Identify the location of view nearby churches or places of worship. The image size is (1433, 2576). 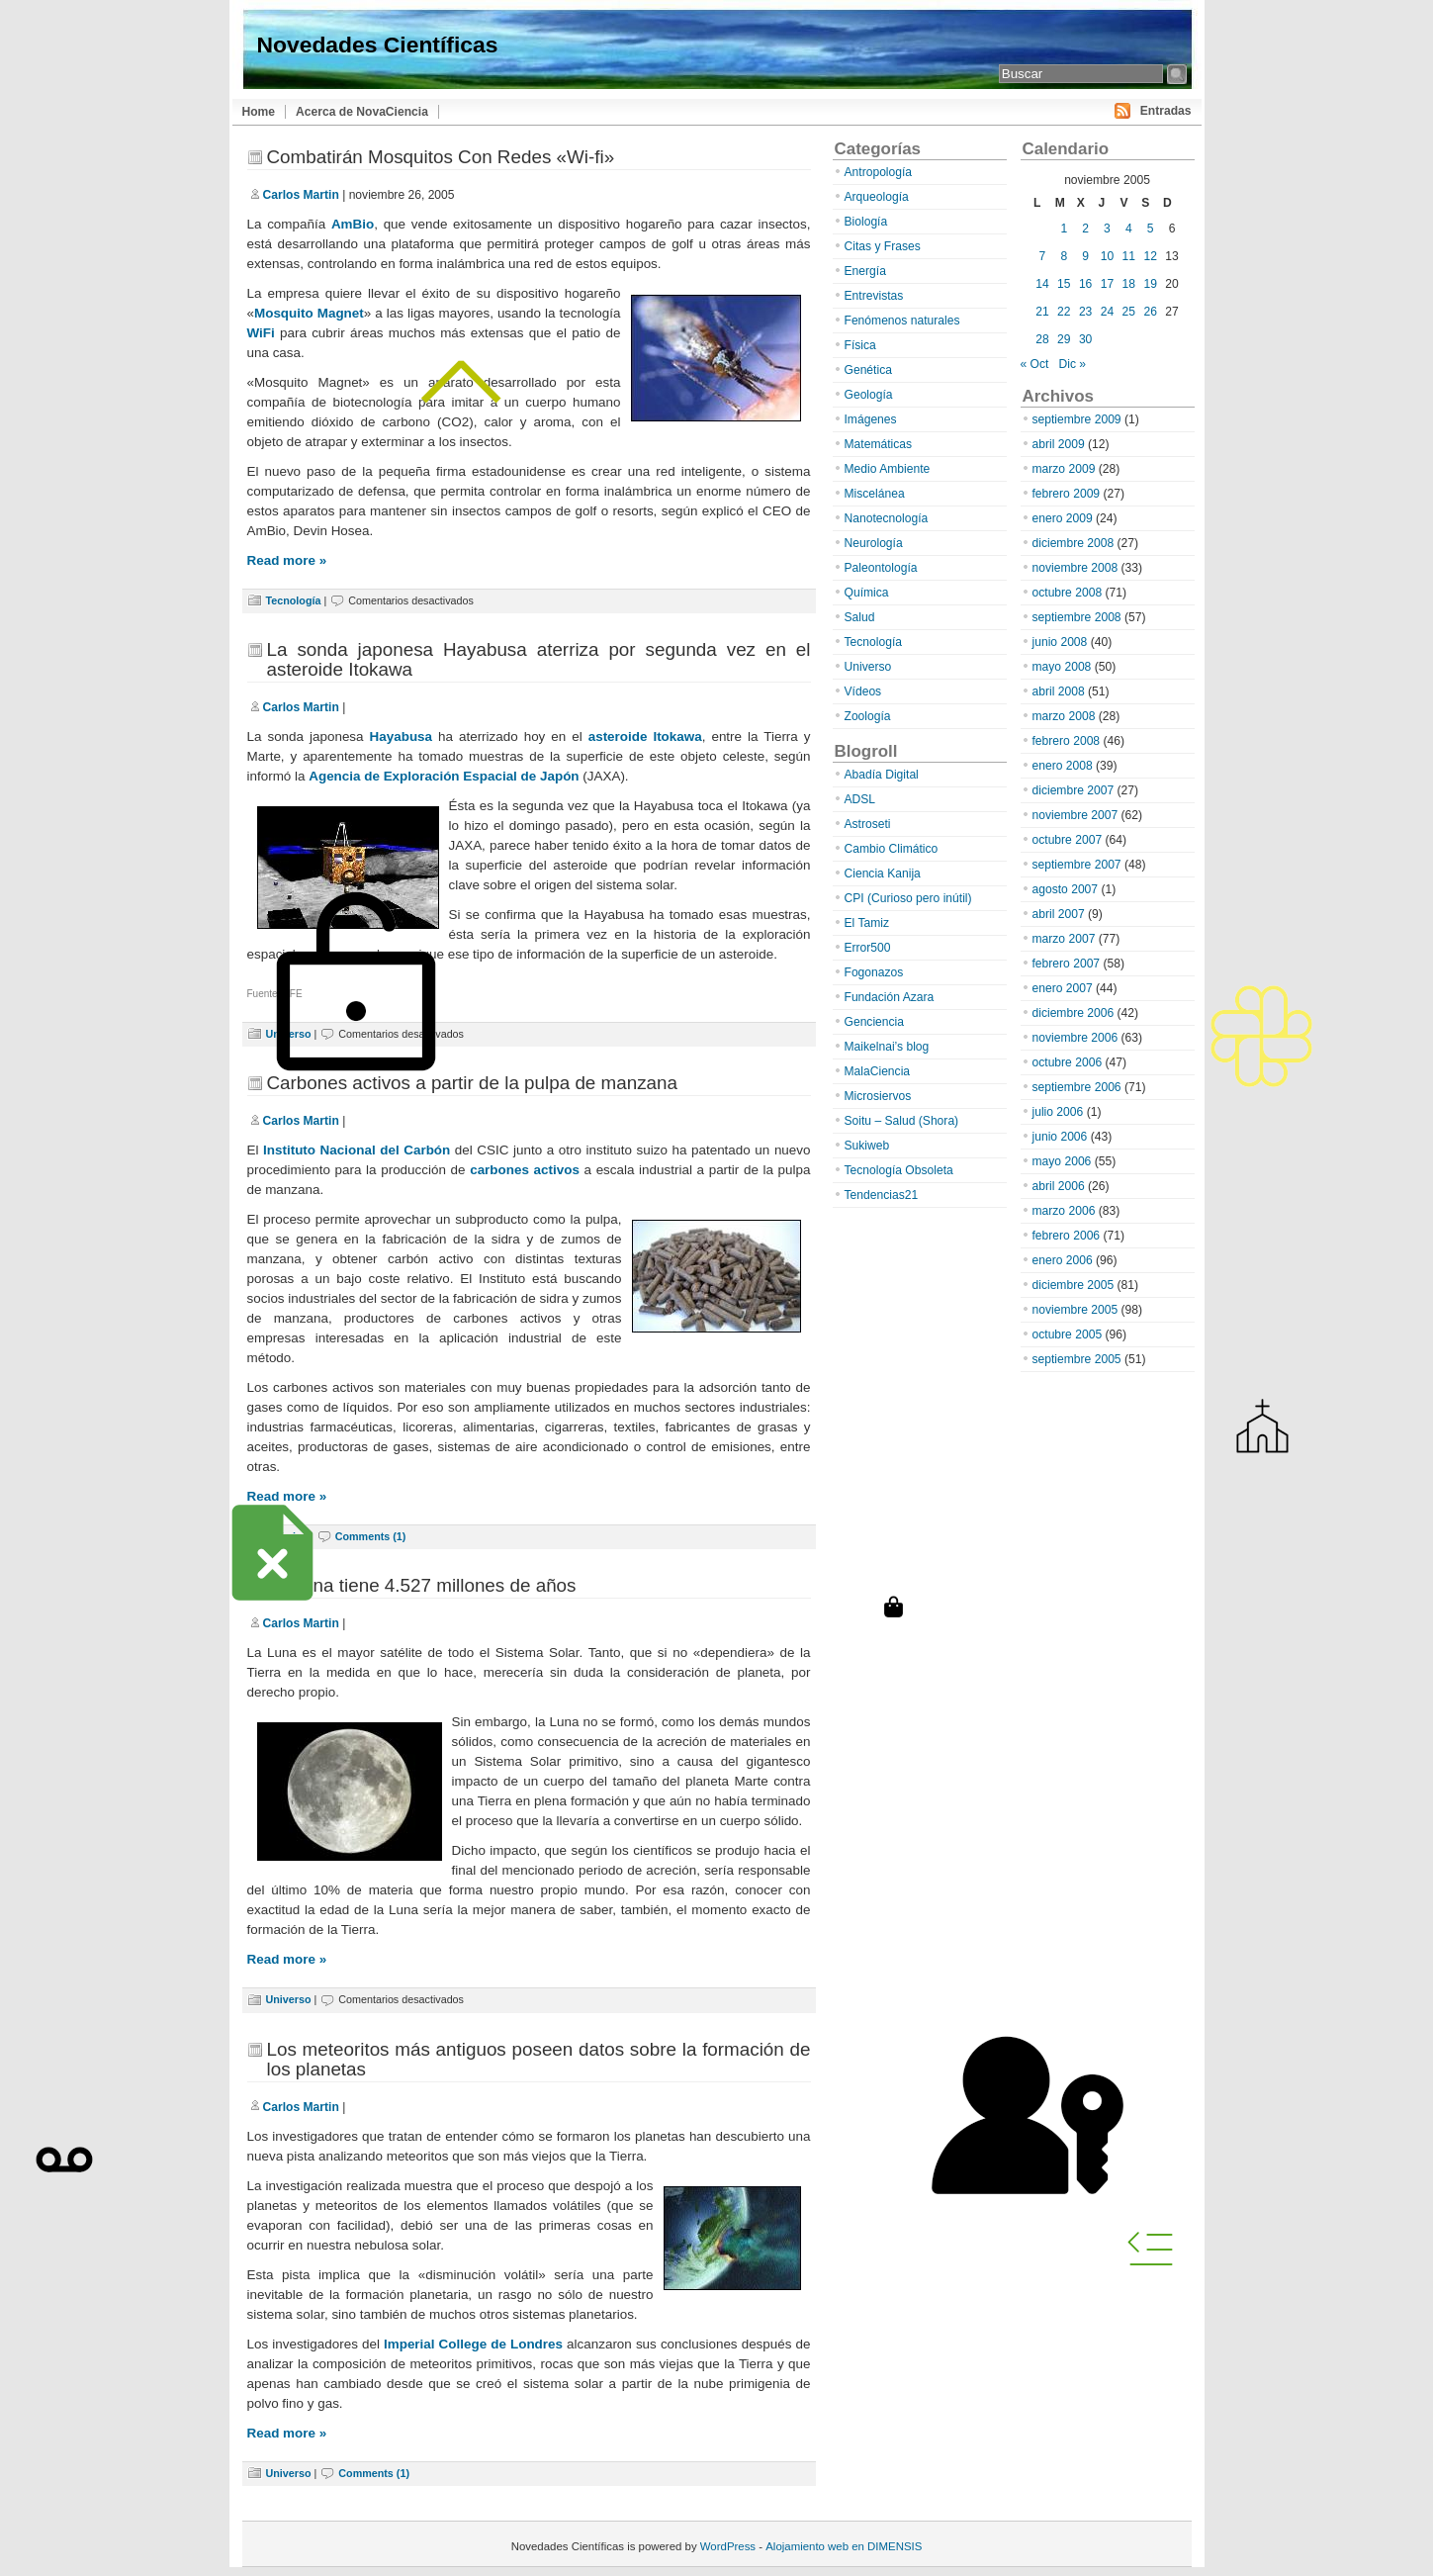
(1262, 1428).